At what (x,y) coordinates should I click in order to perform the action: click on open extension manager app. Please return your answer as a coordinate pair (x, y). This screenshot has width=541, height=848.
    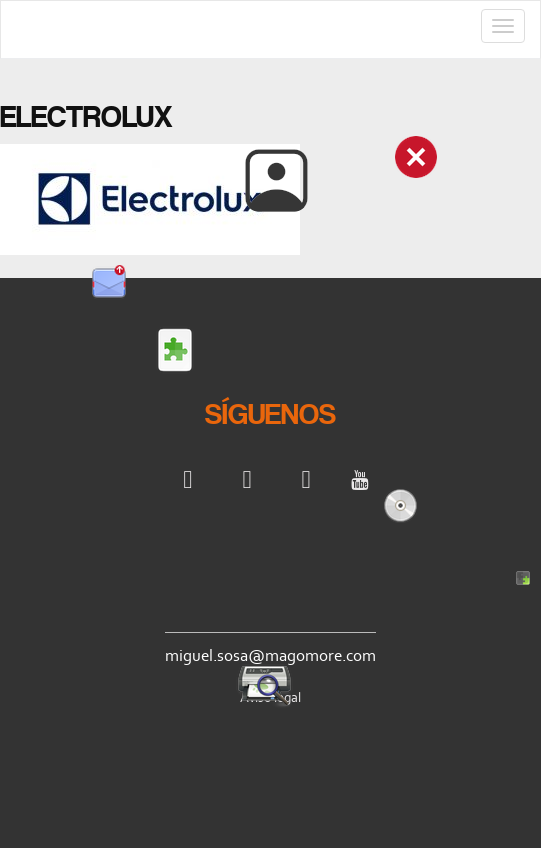
    Looking at the image, I should click on (523, 578).